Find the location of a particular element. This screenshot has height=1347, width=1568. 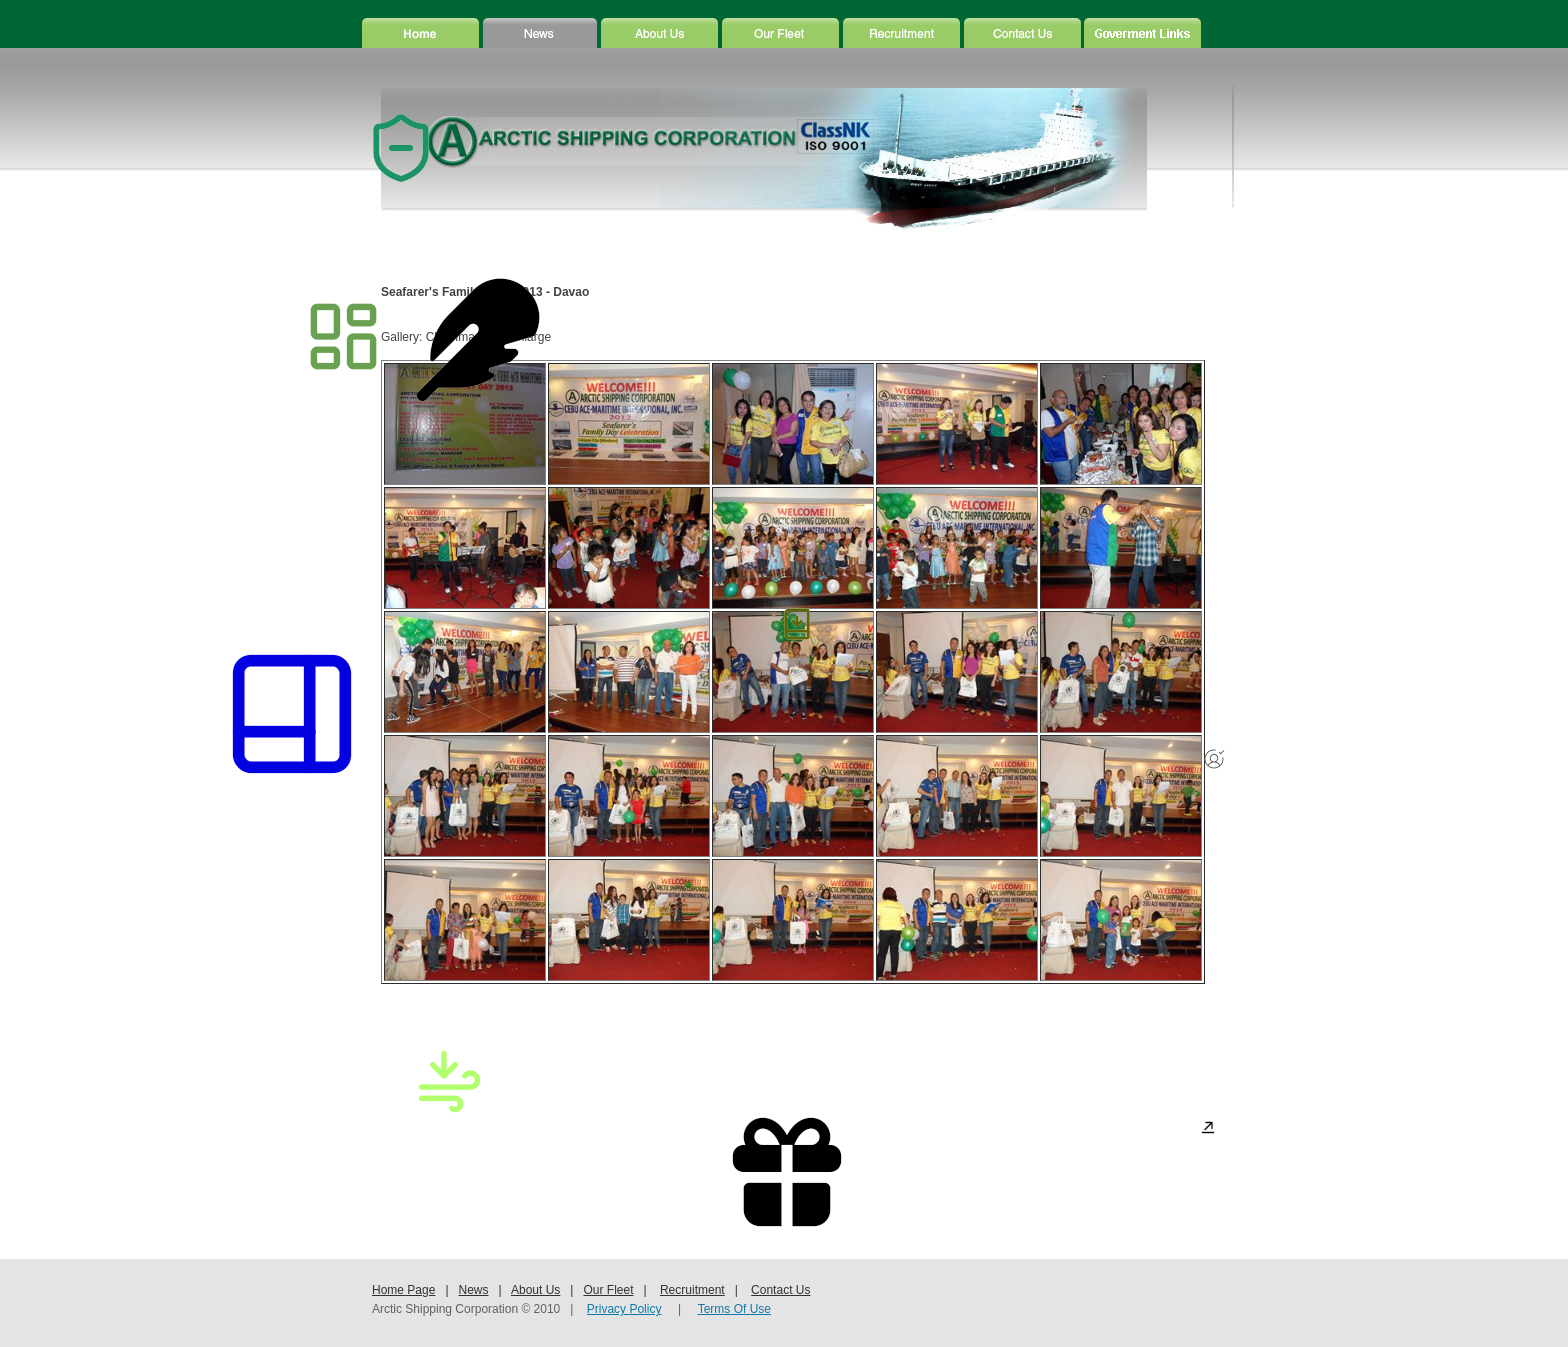

open link in new window or tab is located at coordinates (1208, 1127).